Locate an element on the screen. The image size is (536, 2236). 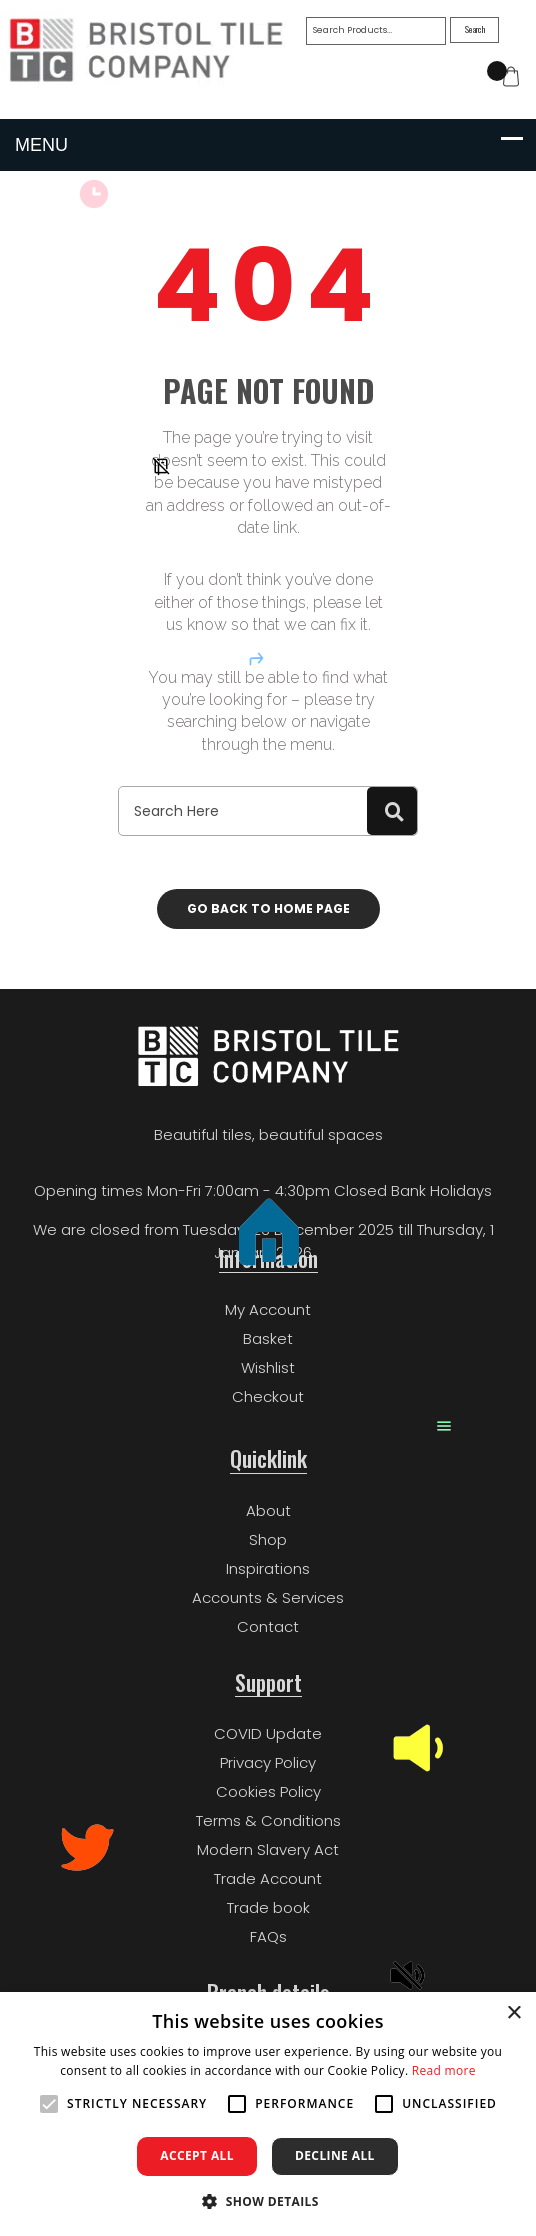
open twitter is located at coordinates (87, 1847).